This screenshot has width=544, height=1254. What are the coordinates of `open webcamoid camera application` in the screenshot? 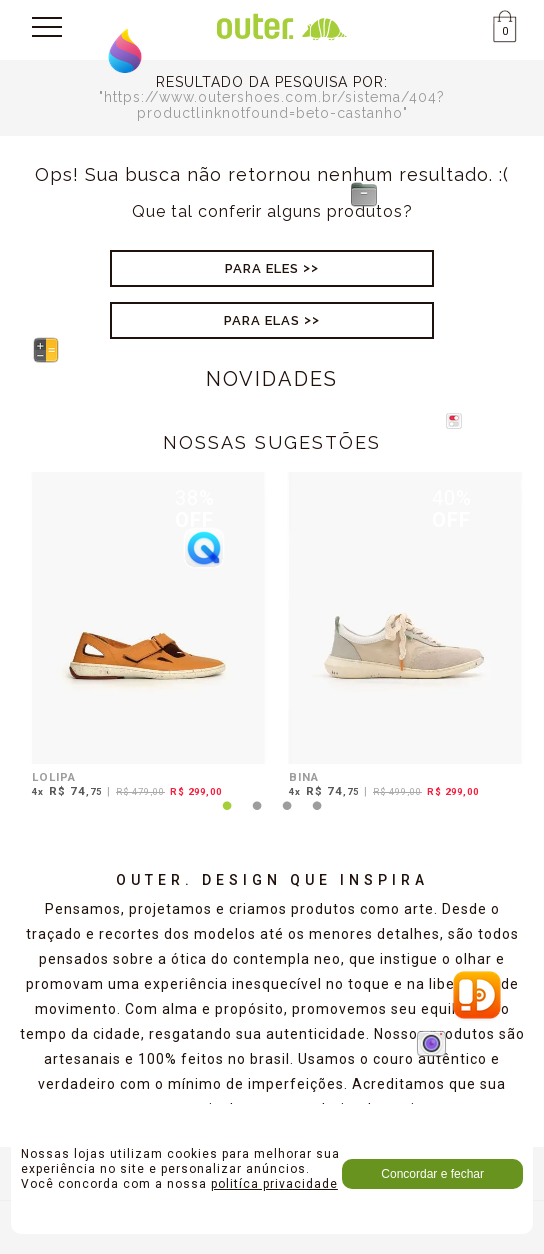 It's located at (431, 1043).